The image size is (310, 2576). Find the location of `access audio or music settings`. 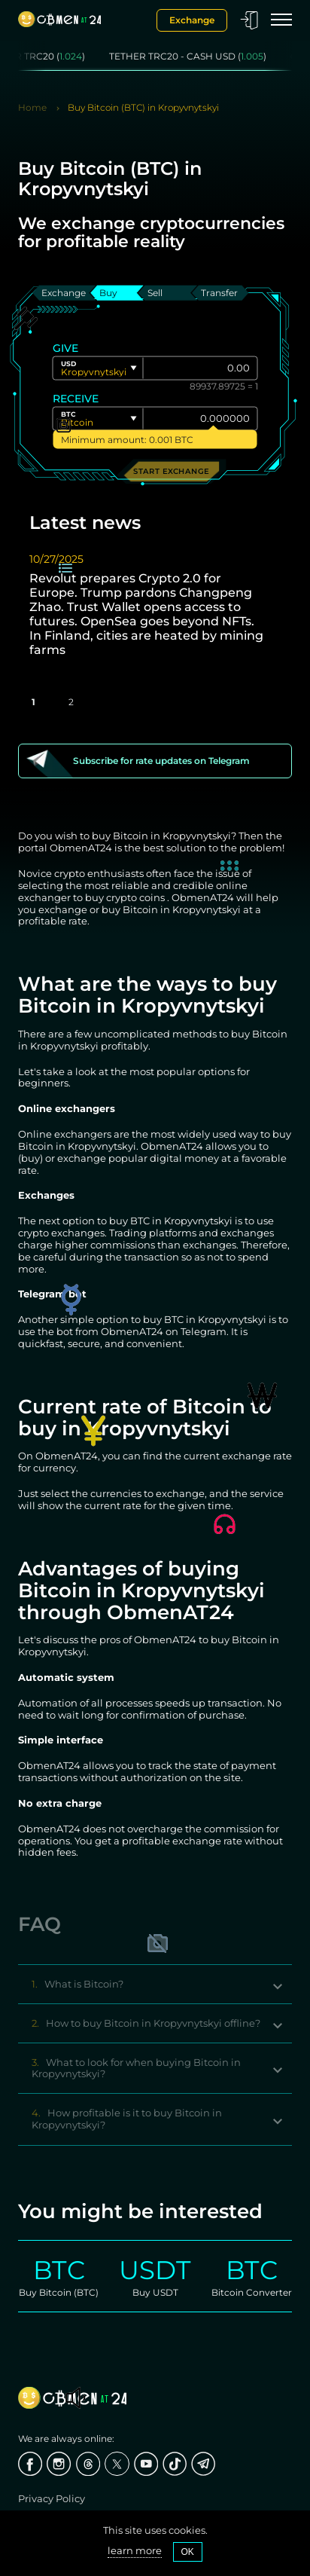

access audio or music settings is located at coordinates (224, 1524).